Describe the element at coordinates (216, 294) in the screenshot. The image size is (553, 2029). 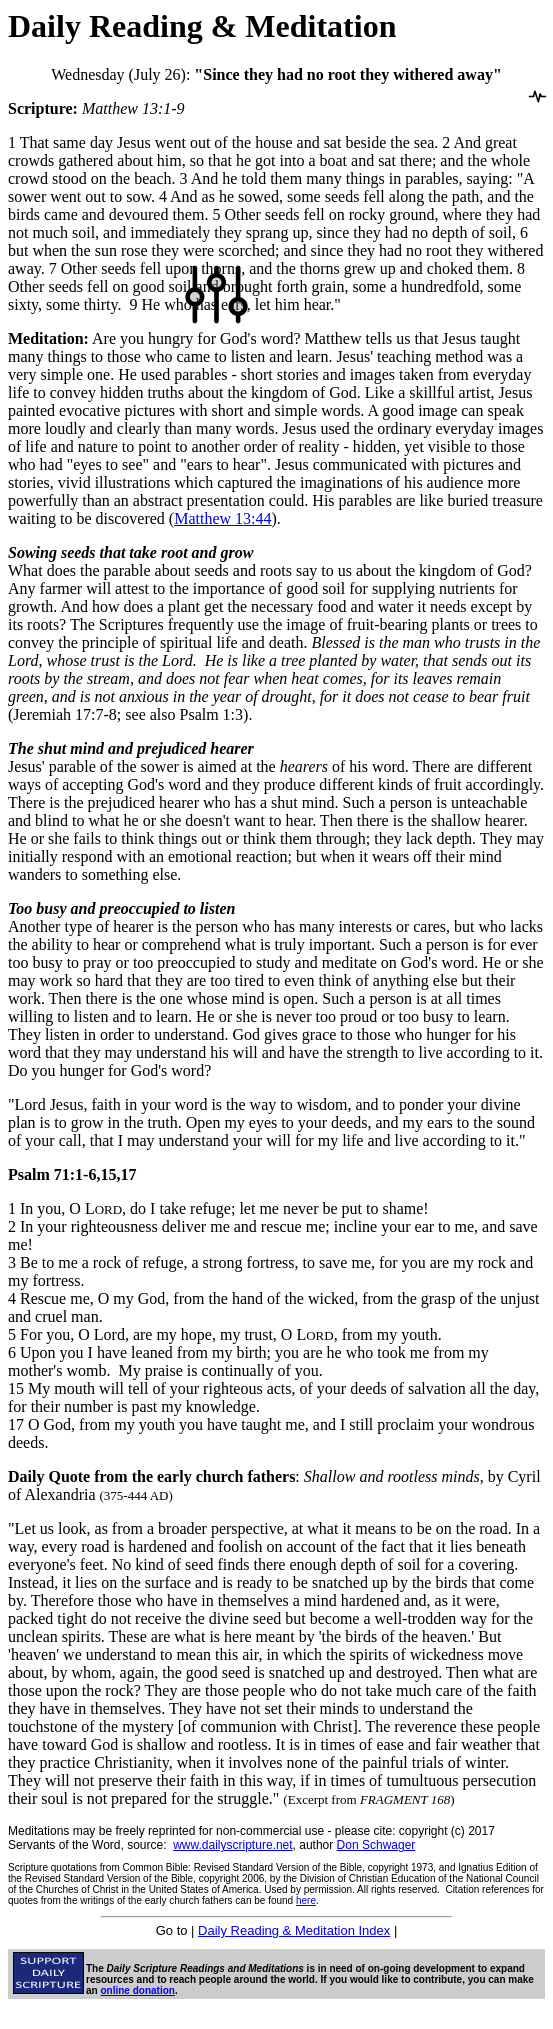
I see `adjust settings or preferences` at that location.